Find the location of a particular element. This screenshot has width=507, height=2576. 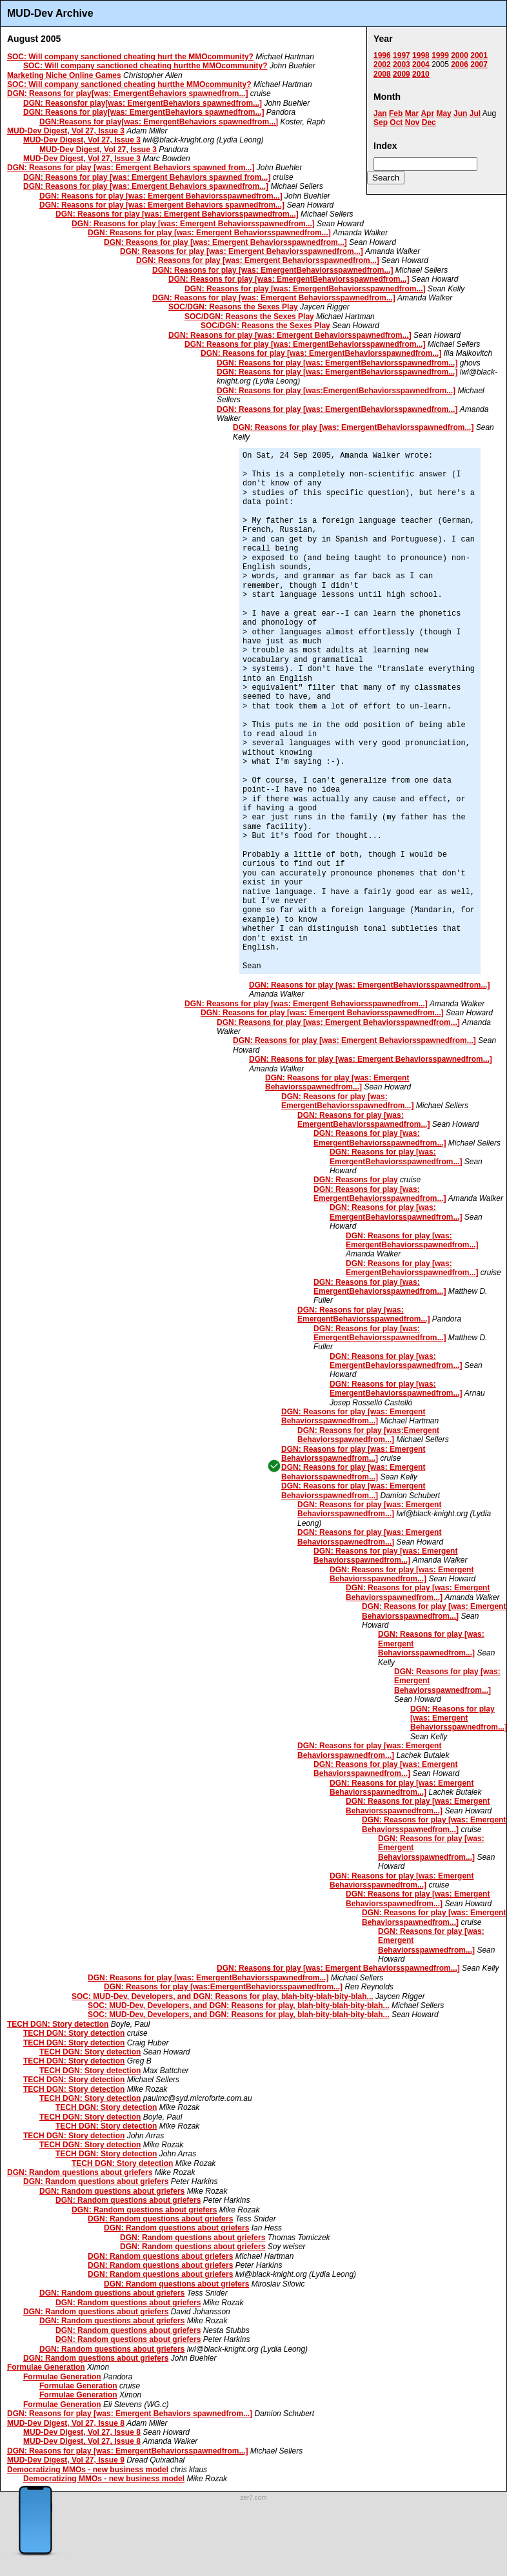

iPhone device connected to this mac is located at coordinates (35, 2521).